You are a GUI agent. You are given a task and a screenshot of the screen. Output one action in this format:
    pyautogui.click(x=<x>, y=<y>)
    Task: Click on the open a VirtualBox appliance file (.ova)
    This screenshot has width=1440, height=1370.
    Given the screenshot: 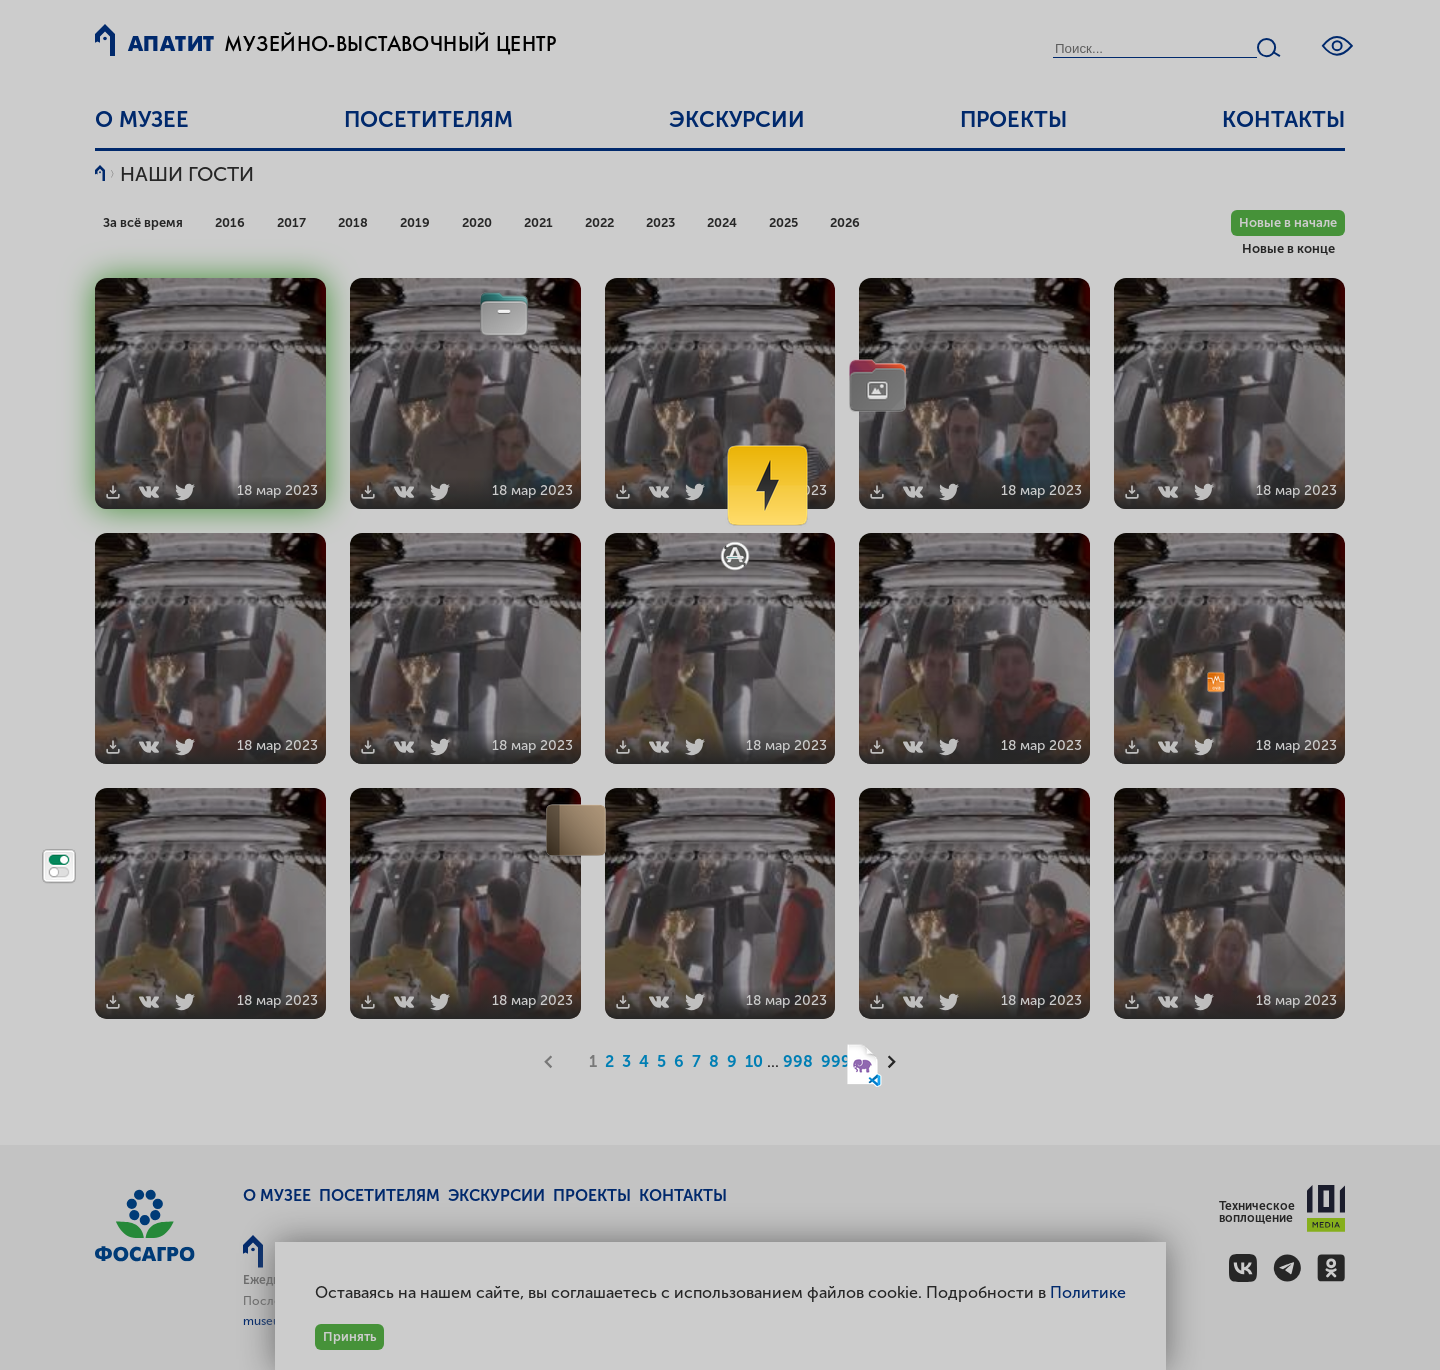 What is the action you would take?
    pyautogui.click(x=1216, y=682)
    